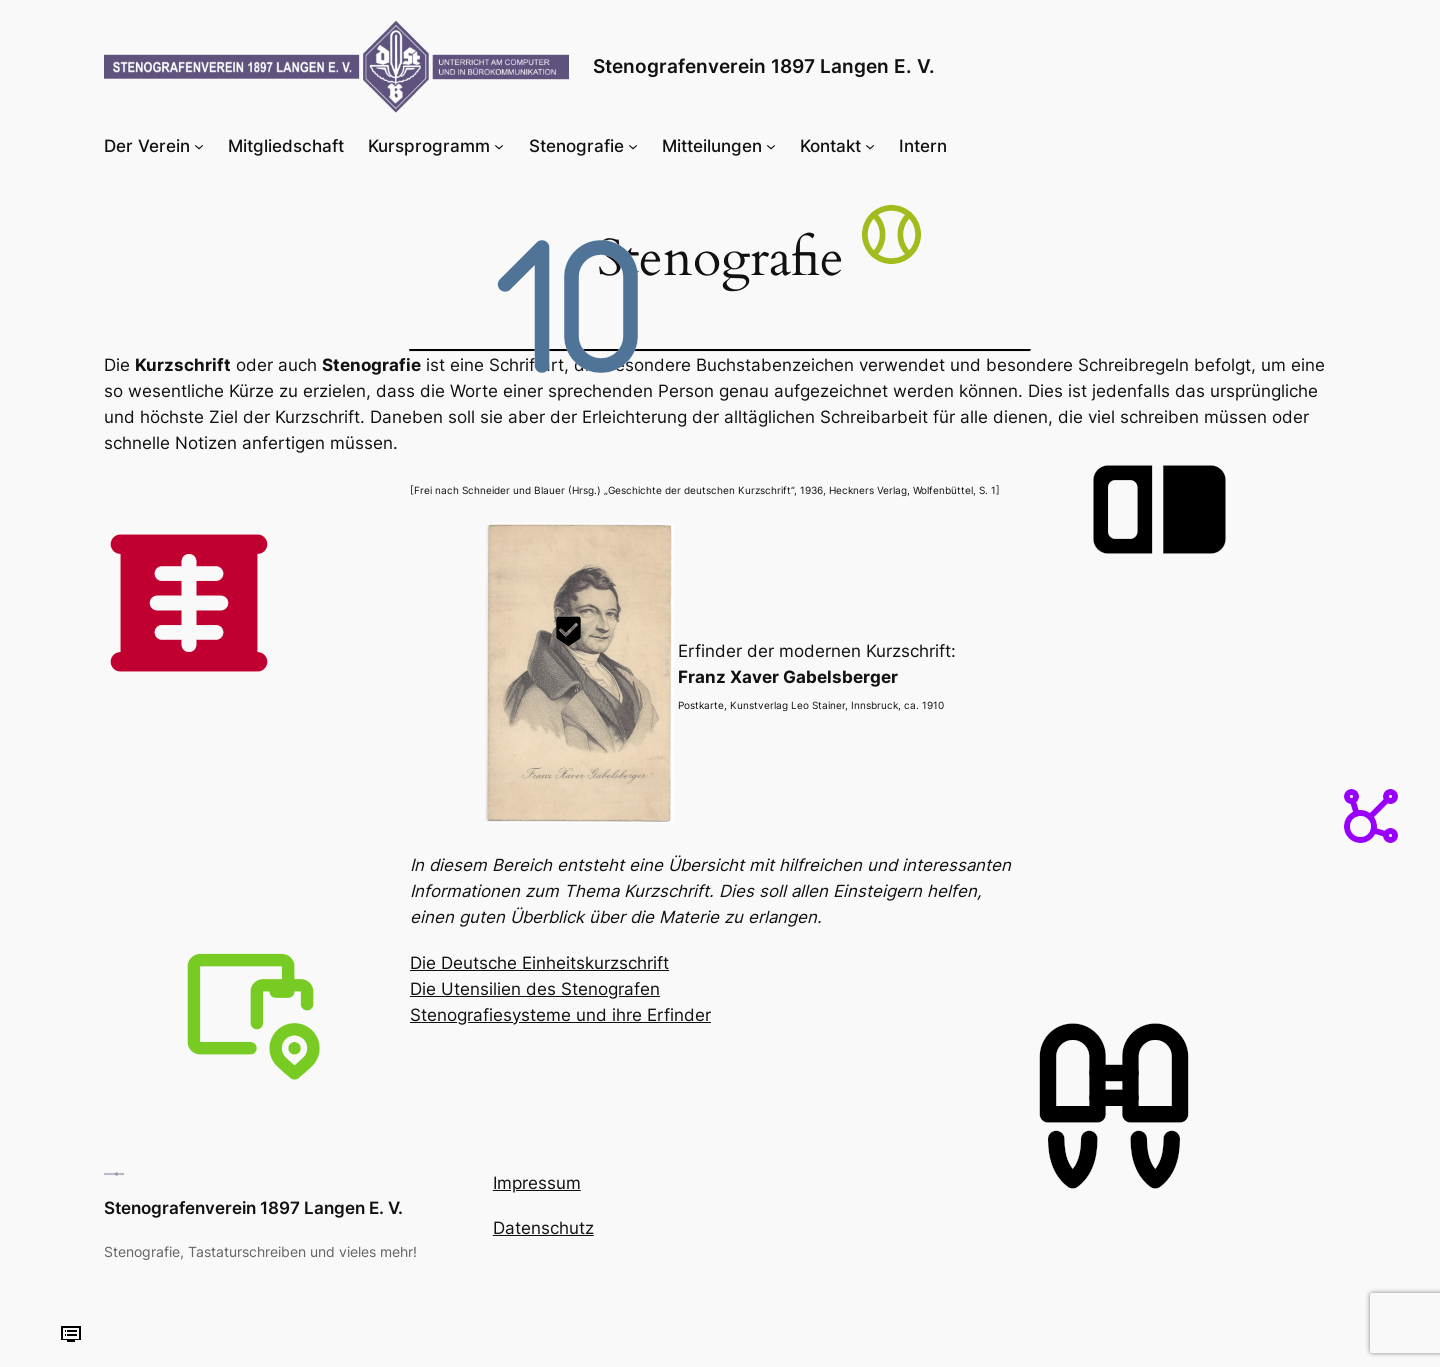 Image resolution: width=1440 pixels, height=1367 pixels. Describe the element at coordinates (1114, 1106) in the screenshot. I see `access jetpack or boost feature` at that location.